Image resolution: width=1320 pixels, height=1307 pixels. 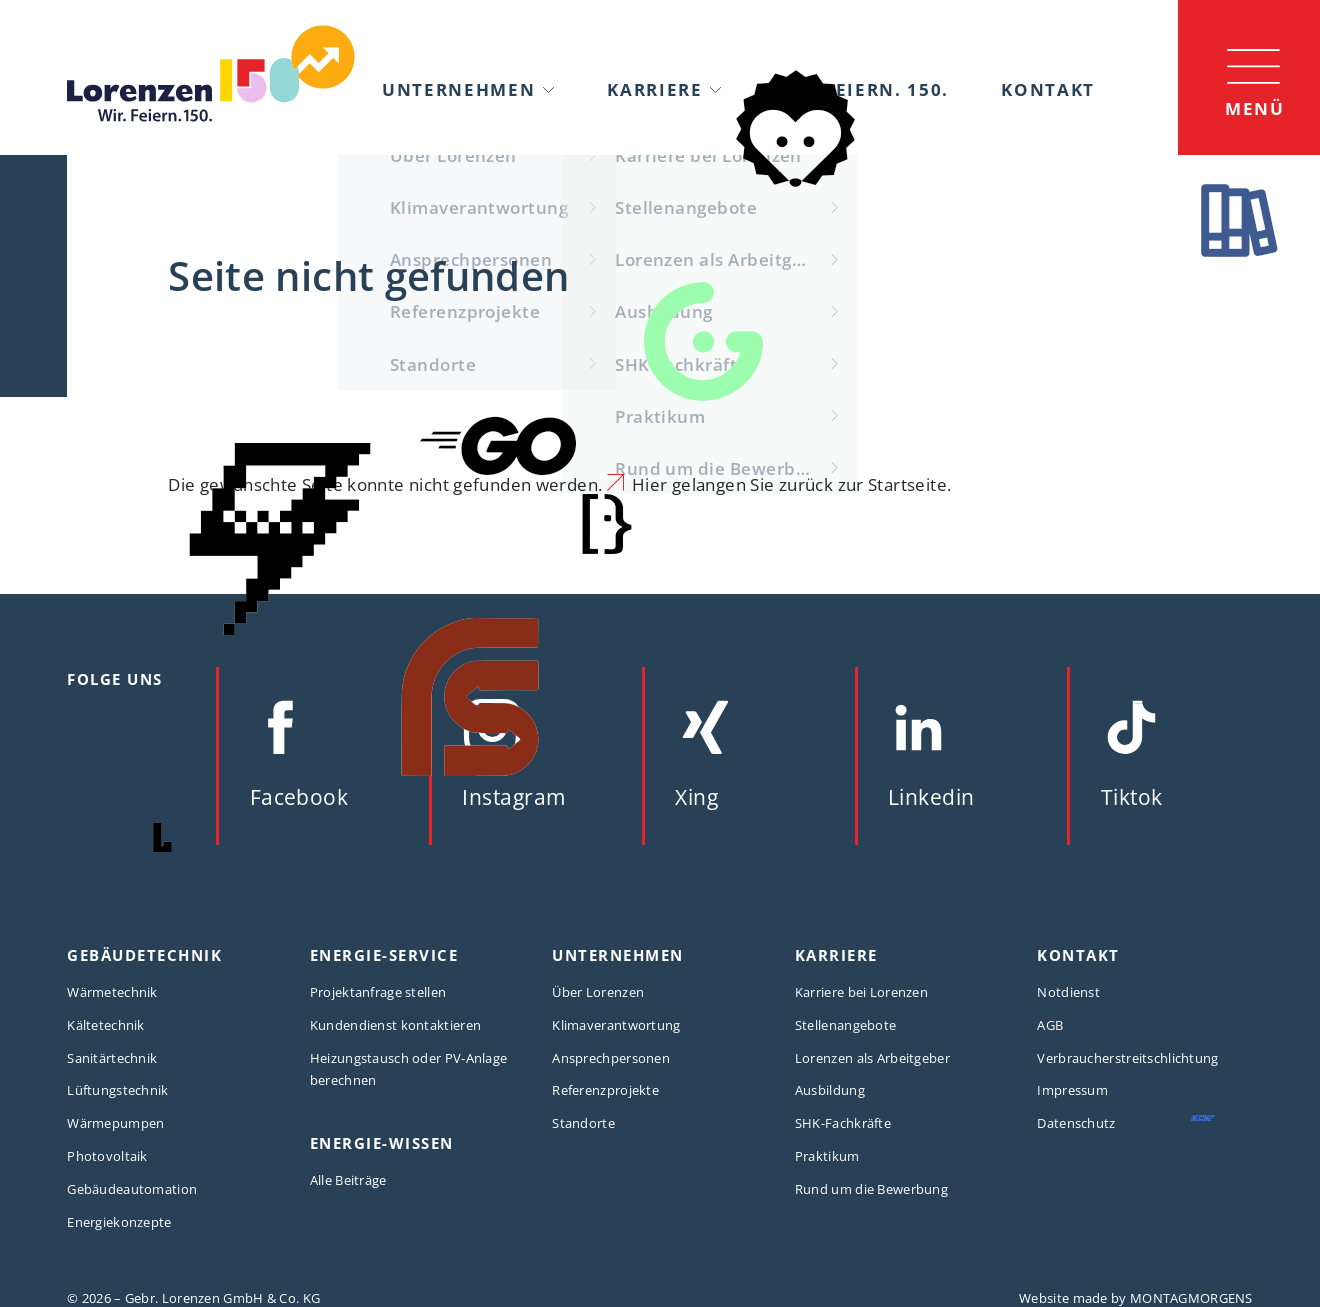 What do you see at coordinates (1203, 1118) in the screenshot?
I see `acer brand logo` at bounding box center [1203, 1118].